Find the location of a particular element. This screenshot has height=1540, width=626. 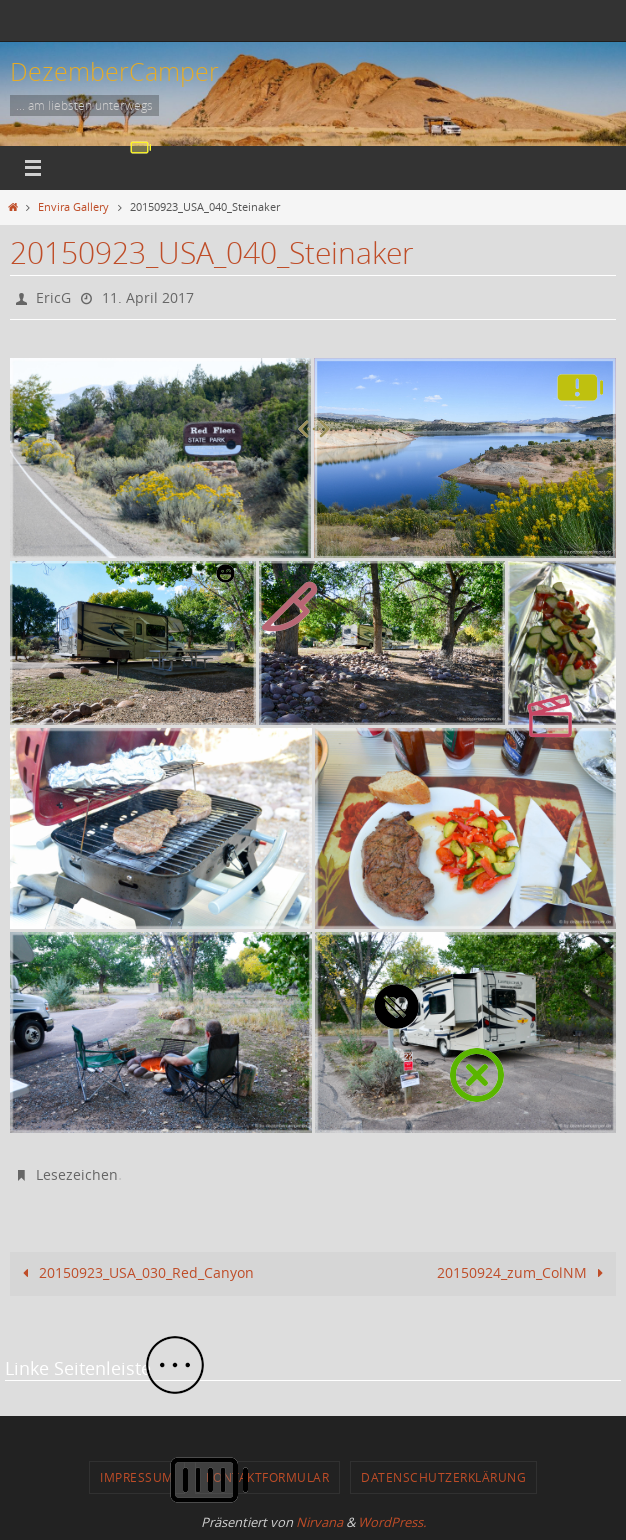

remove from favorites is located at coordinates (396, 1006).